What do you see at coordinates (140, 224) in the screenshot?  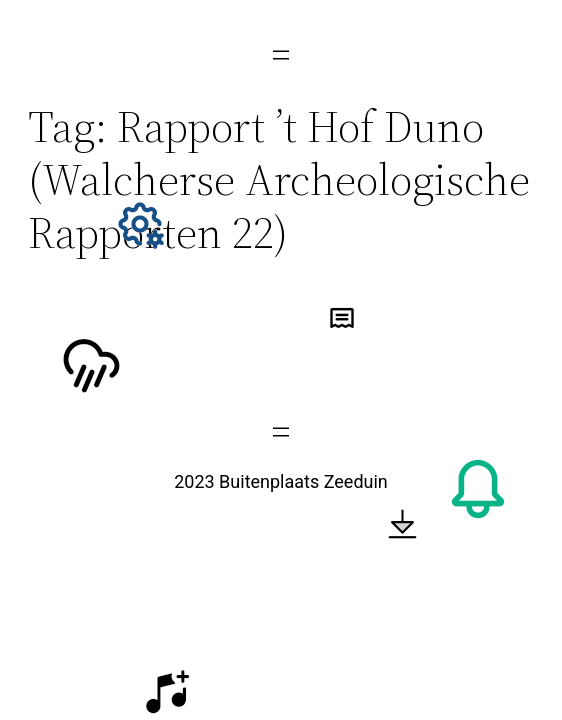 I see `access settings or preferences` at bounding box center [140, 224].